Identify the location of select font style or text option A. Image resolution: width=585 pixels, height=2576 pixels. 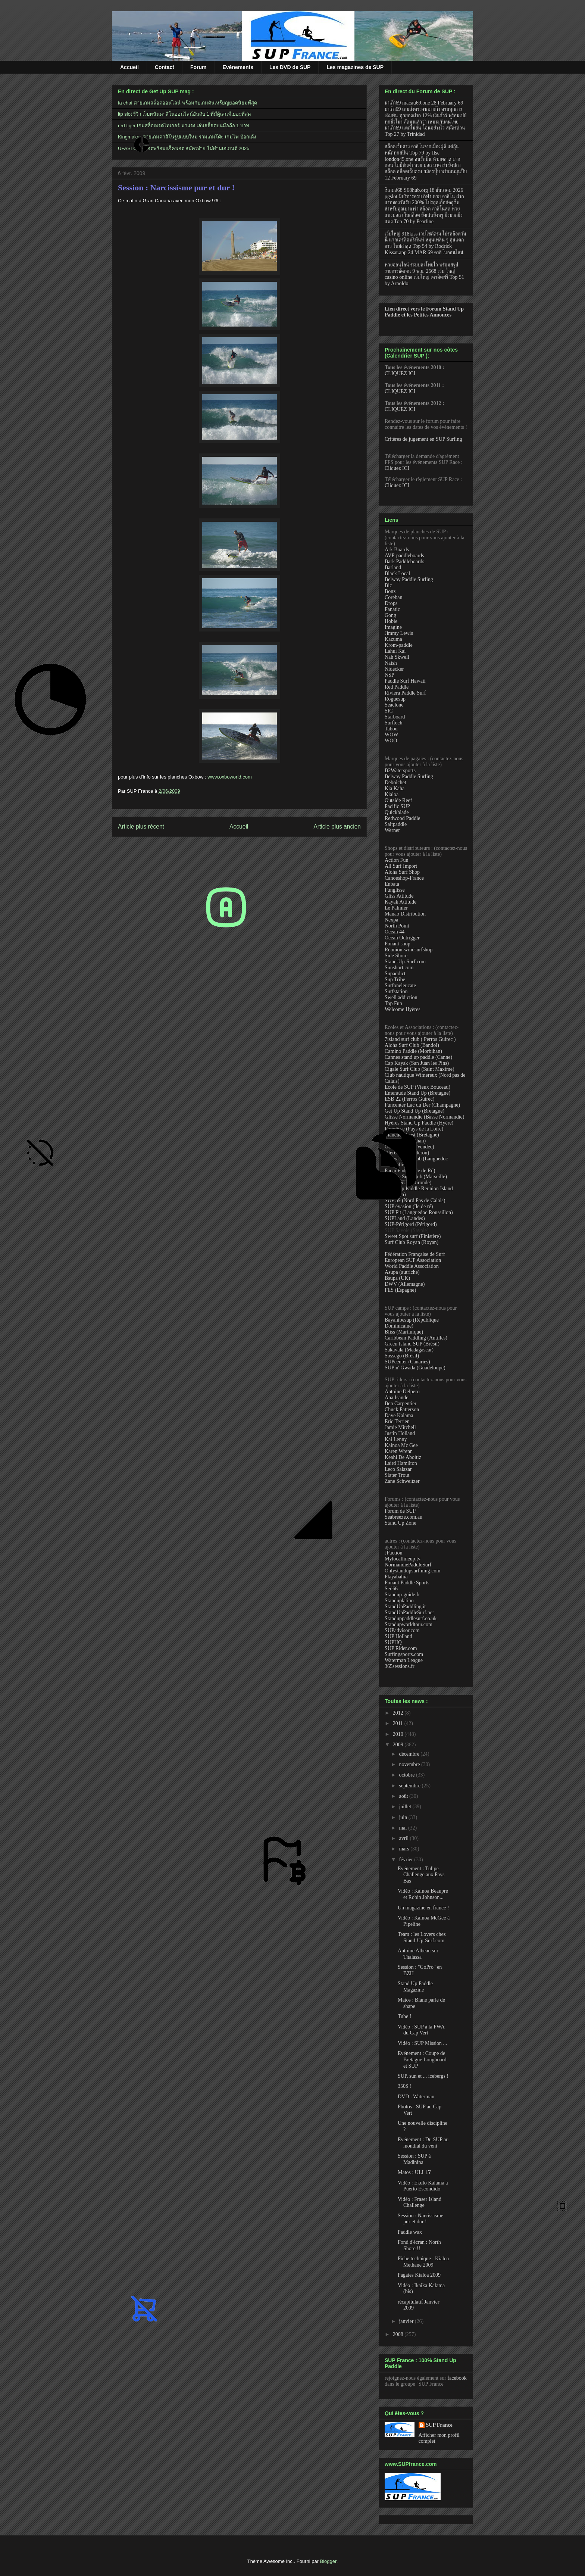
(226, 907).